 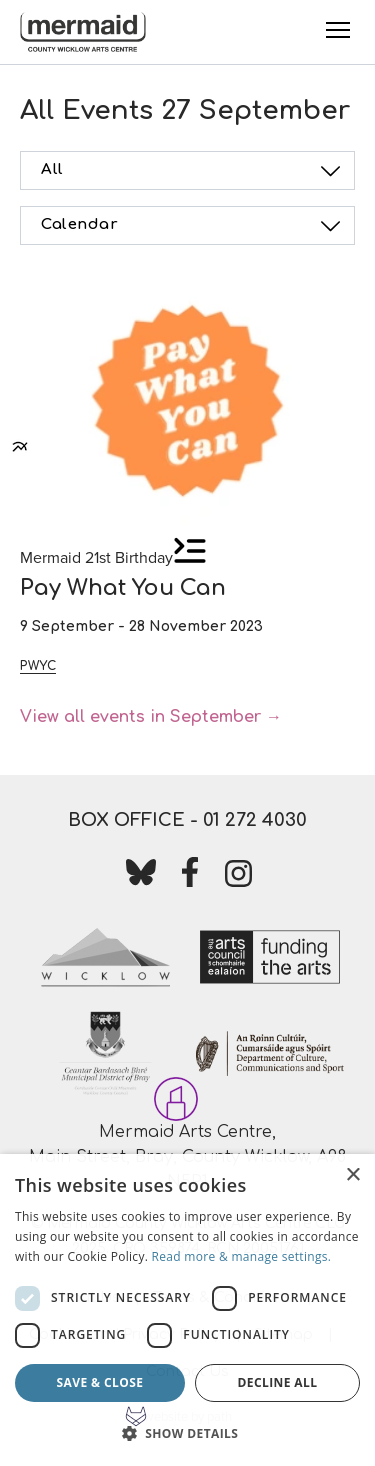 What do you see at coordinates (176, 1099) in the screenshot?
I see `highlight or mark selected text` at bounding box center [176, 1099].